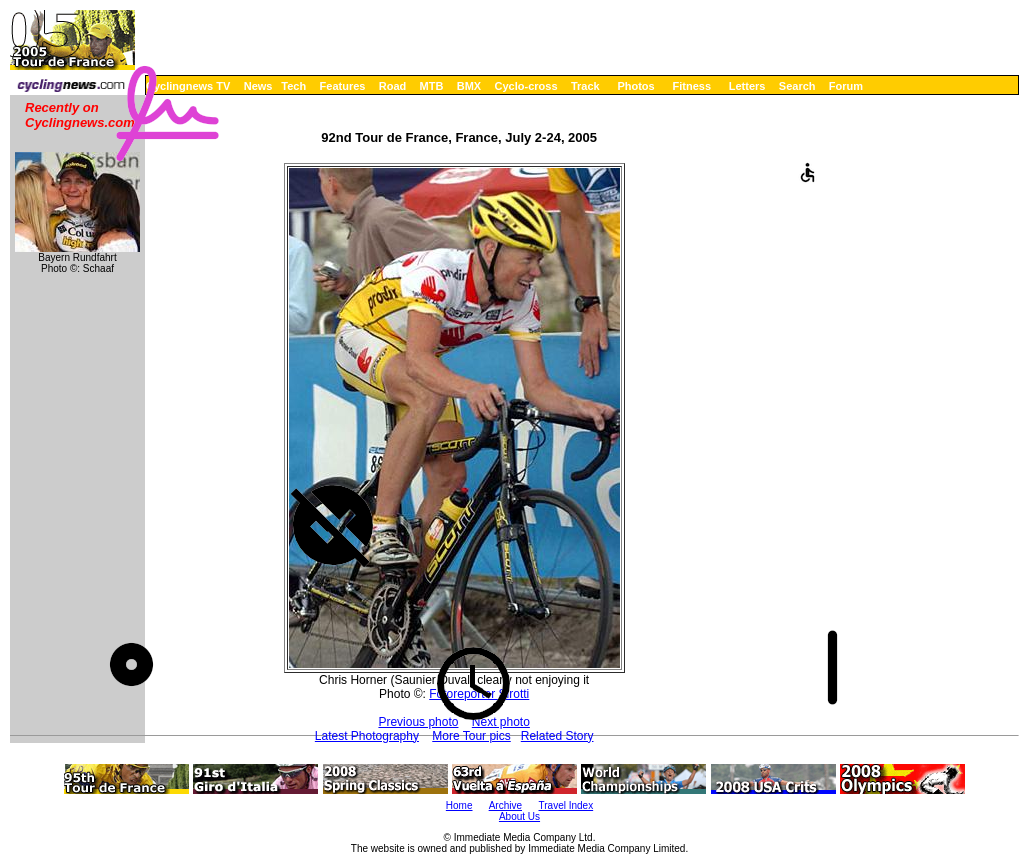  I want to click on indicates wheelchair accessibility, so click(807, 172).